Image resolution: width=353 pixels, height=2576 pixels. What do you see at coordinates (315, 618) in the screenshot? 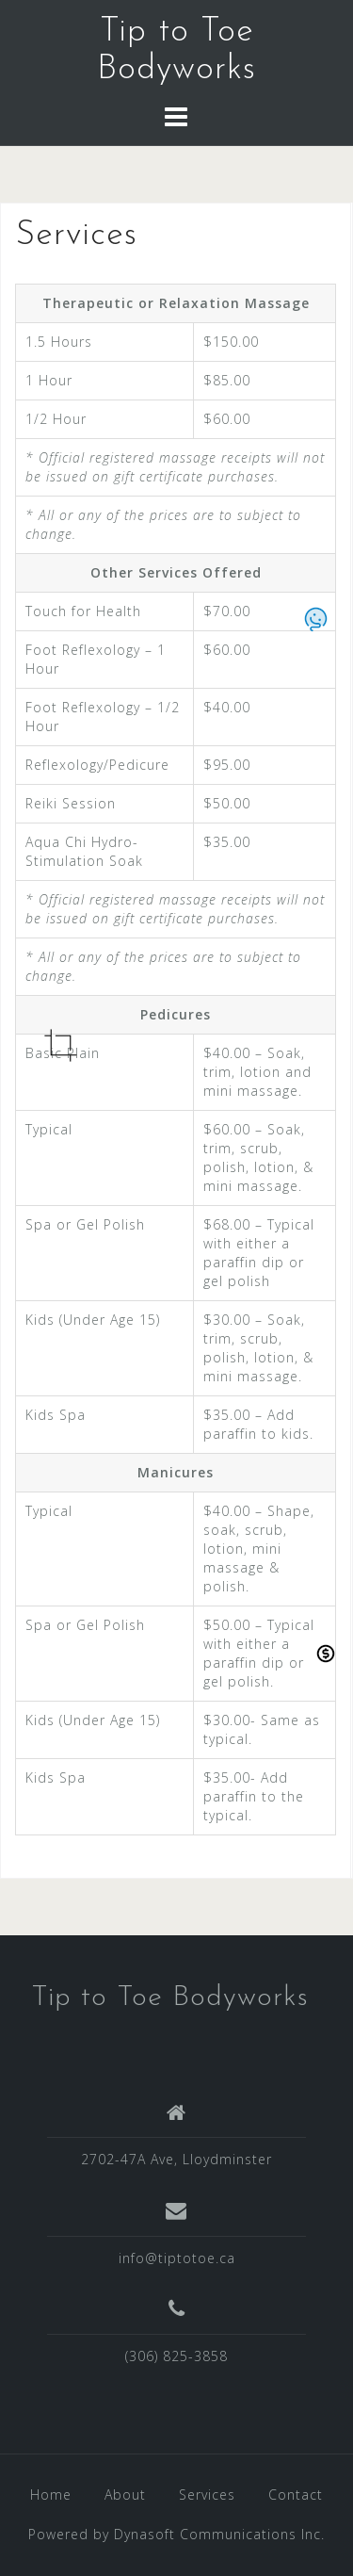
I see `react with a melting or overwhelmed emoji` at bounding box center [315, 618].